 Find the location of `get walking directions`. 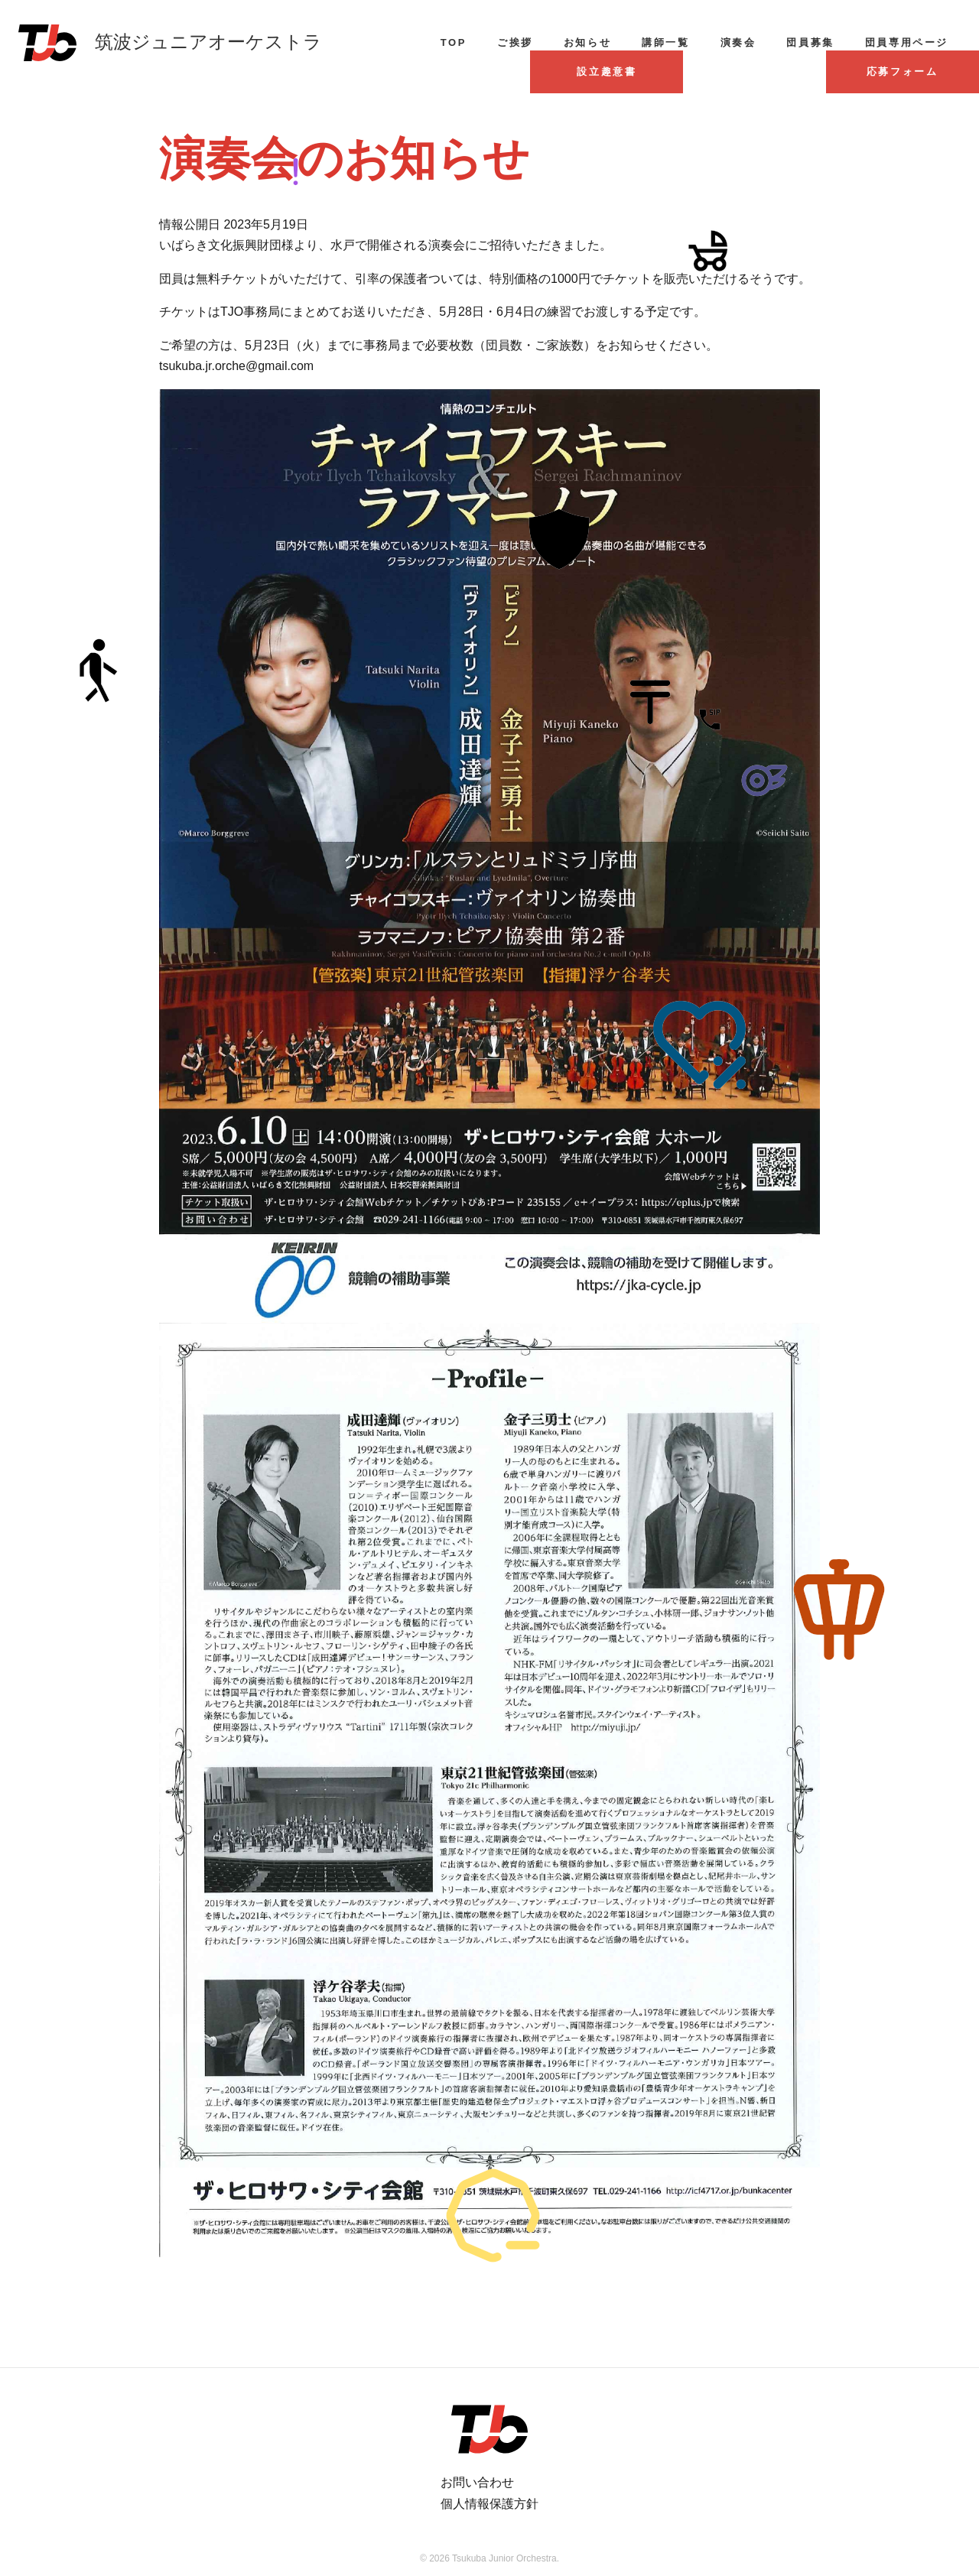

get walking directions is located at coordinates (99, 670).